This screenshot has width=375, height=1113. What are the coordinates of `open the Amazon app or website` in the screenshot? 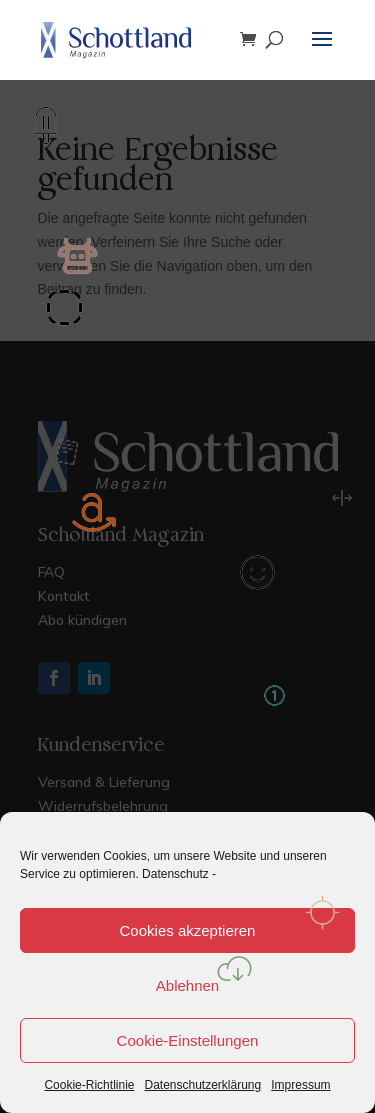 It's located at (92, 511).